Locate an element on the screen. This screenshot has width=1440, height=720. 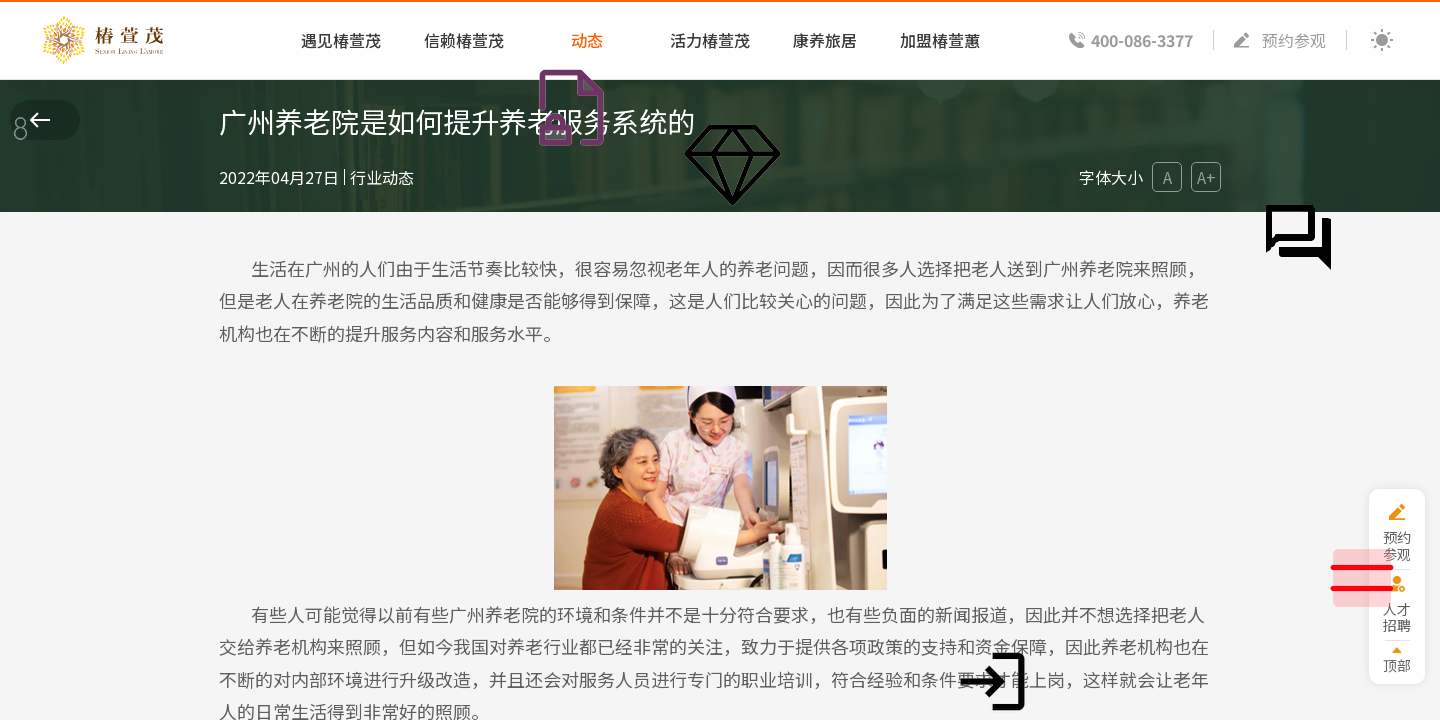
sign in to your account is located at coordinates (992, 681).